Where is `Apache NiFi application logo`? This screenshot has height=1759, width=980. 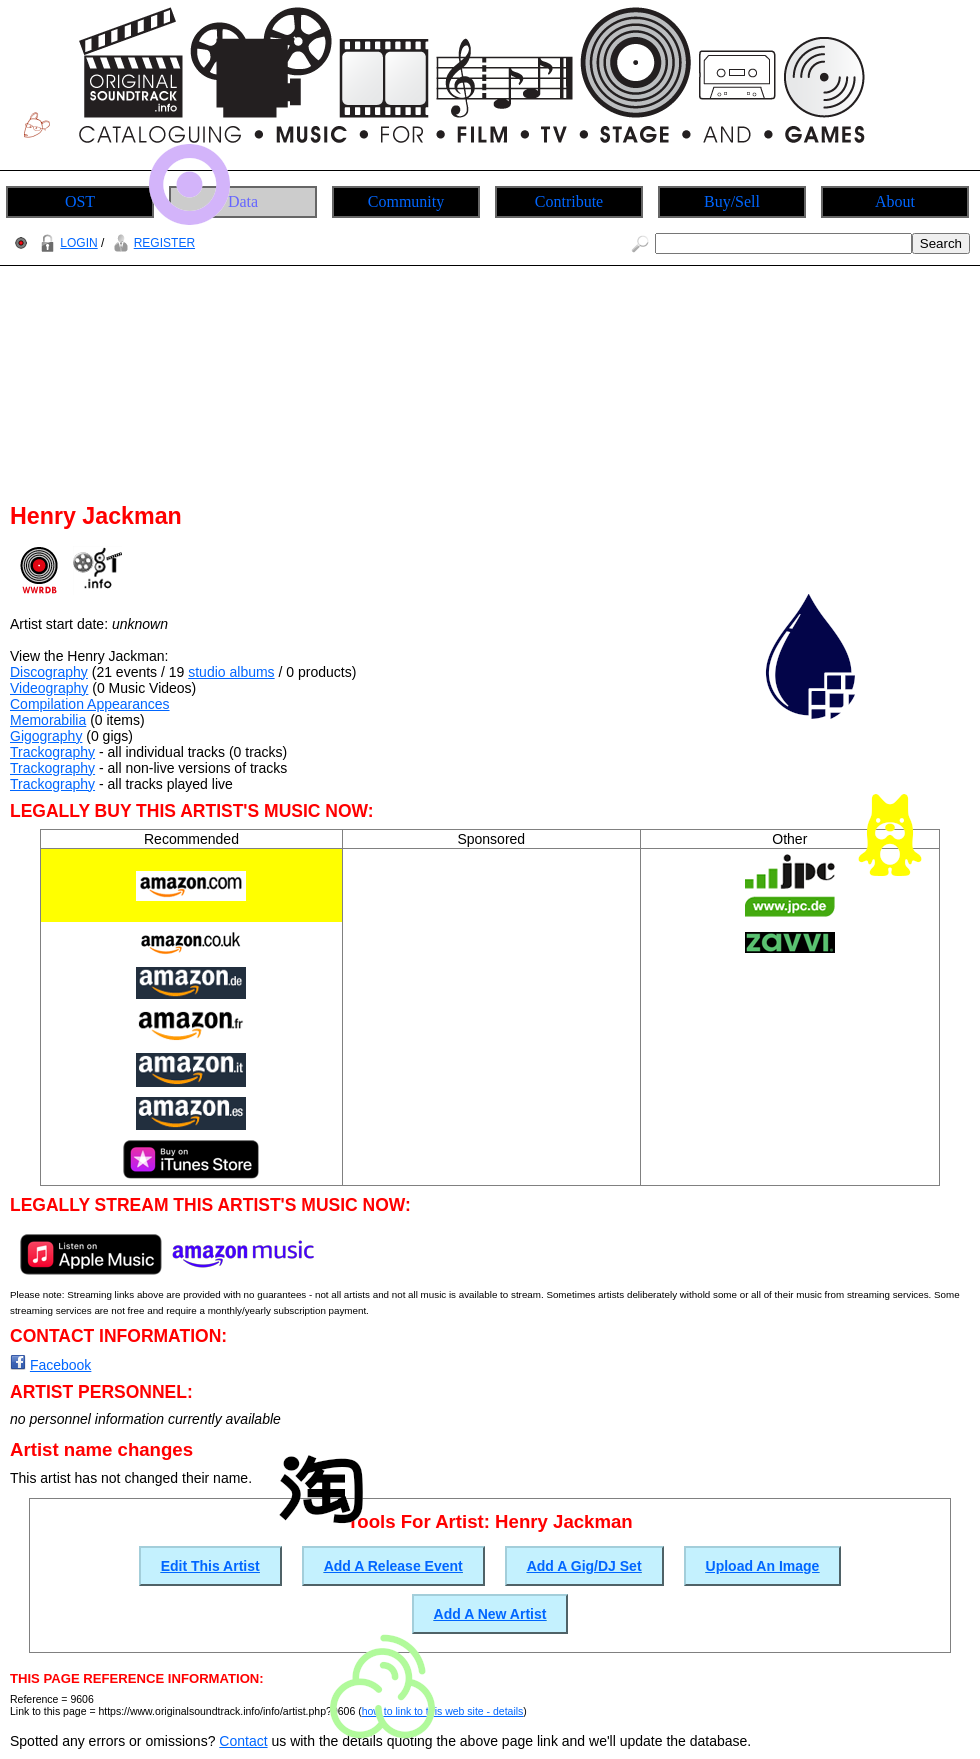
Apache NiFi application logo is located at coordinates (810, 656).